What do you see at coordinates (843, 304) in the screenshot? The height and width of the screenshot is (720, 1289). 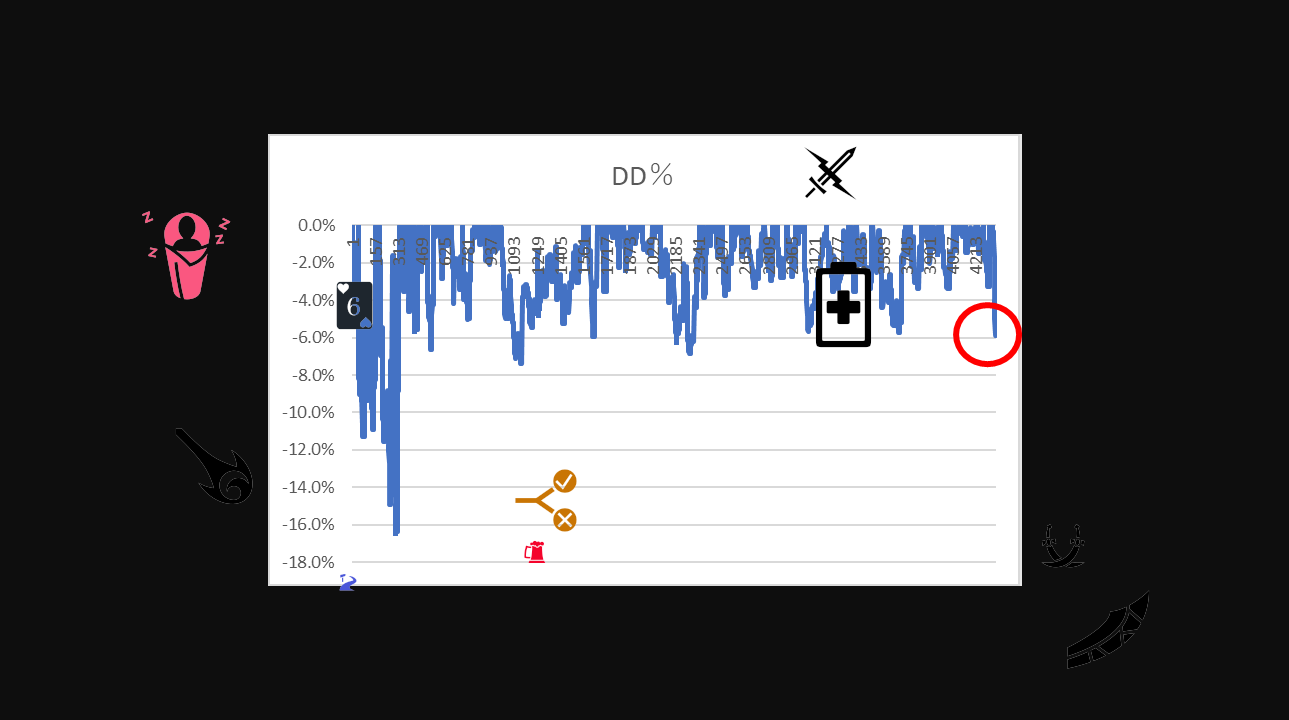 I see `add battery or enable battery saver mode` at bounding box center [843, 304].